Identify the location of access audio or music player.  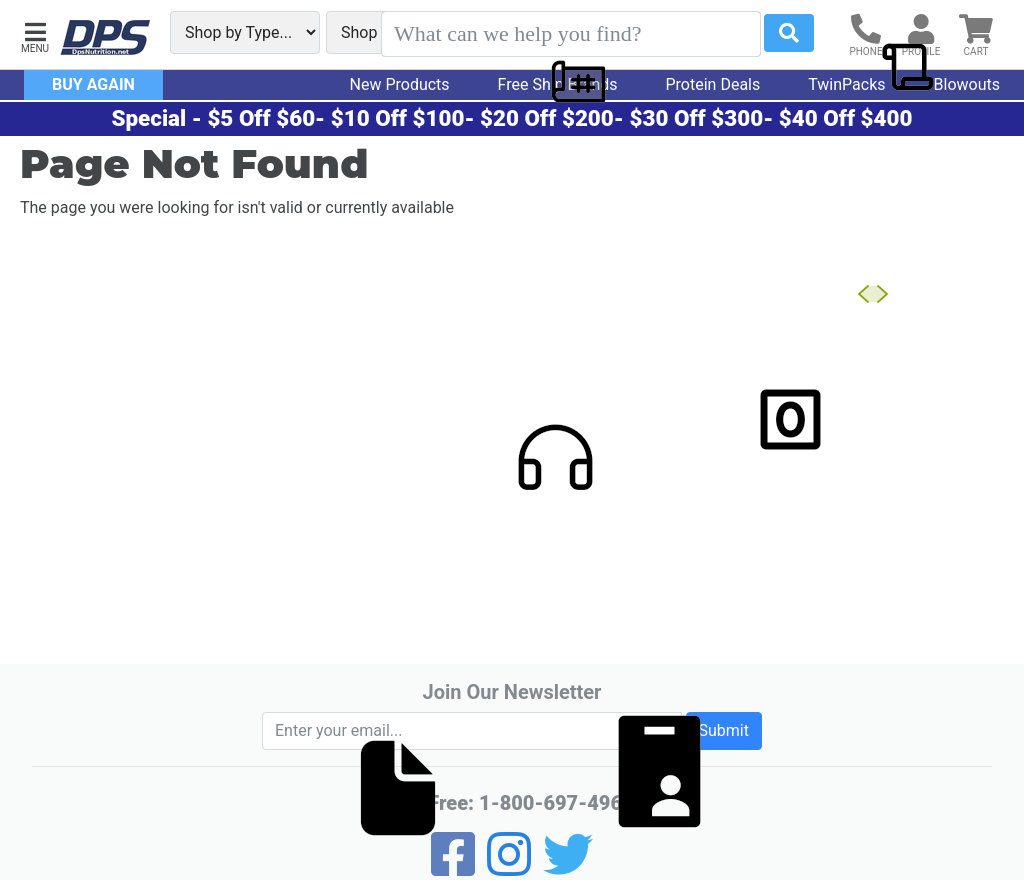
(555, 461).